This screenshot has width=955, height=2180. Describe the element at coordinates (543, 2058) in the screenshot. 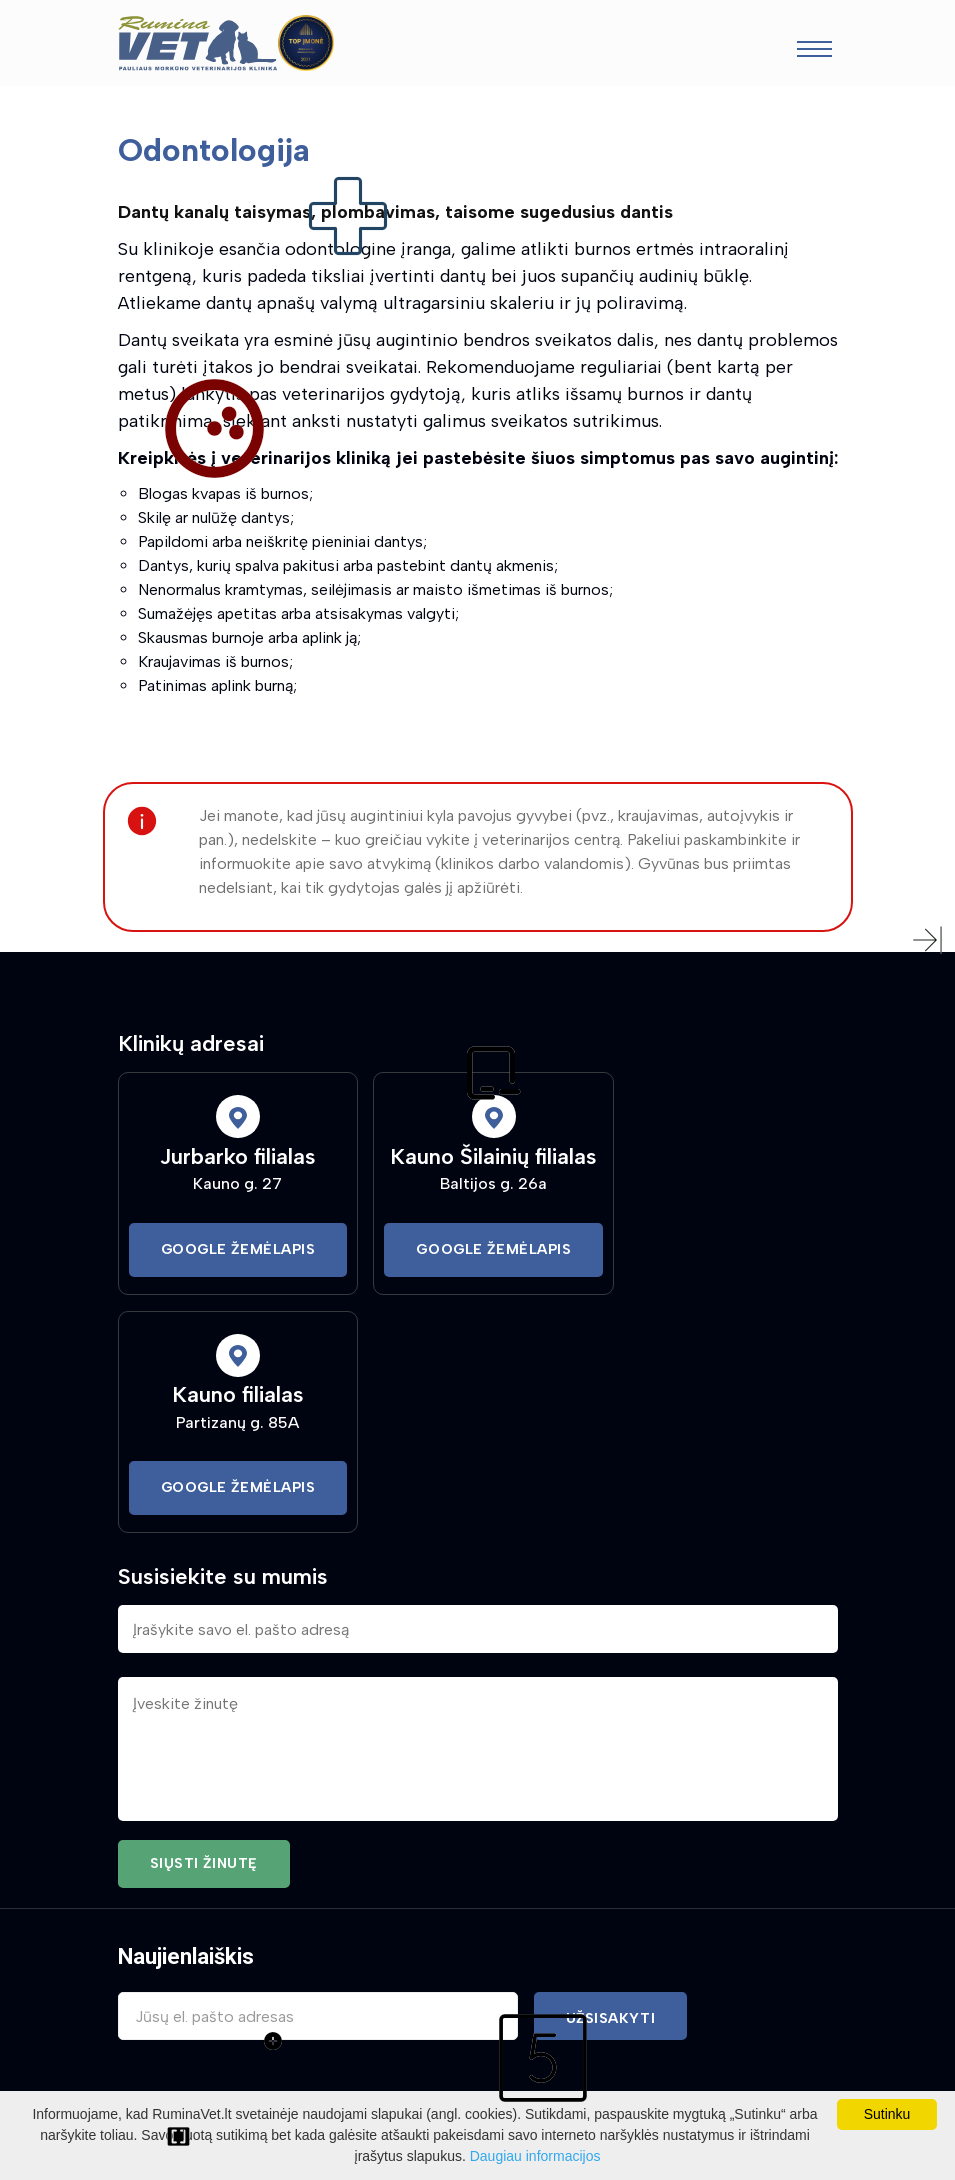

I see `select or navigate to item number five` at that location.